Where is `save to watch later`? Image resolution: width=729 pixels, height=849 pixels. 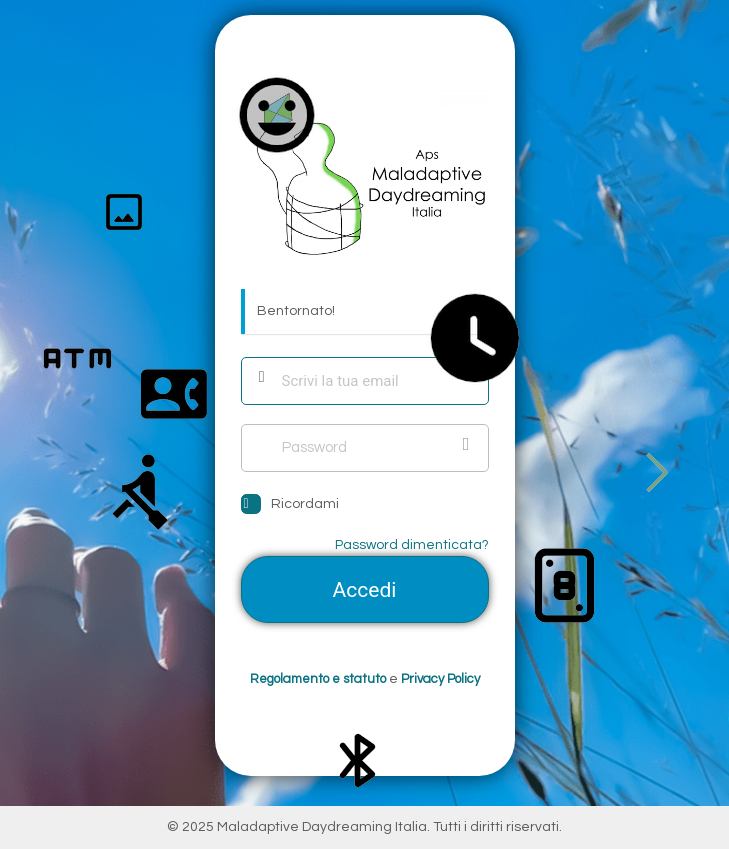 save to watch later is located at coordinates (475, 338).